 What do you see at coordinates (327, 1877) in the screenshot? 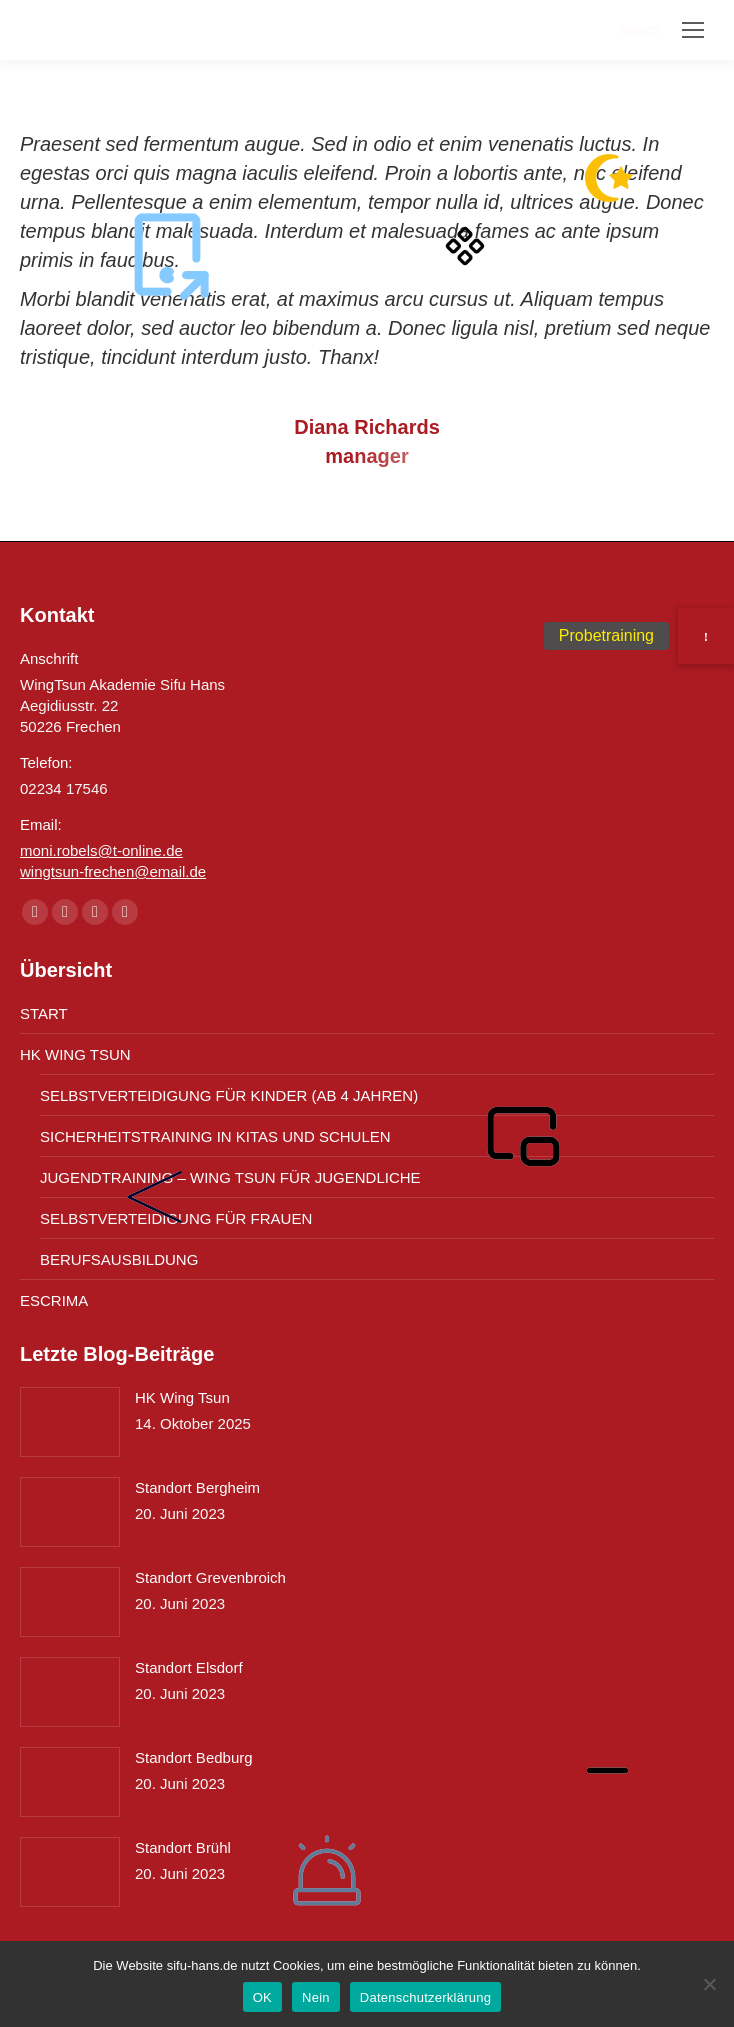
I see `emergency alert or warning notification` at bounding box center [327, 1877].